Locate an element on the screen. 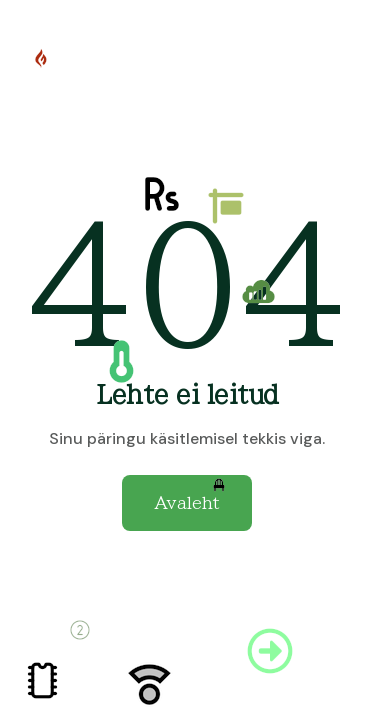 This screenshot has height=720, width=375. indicates price or payment amount in Indian rupees is located at coordinates (162, 194).